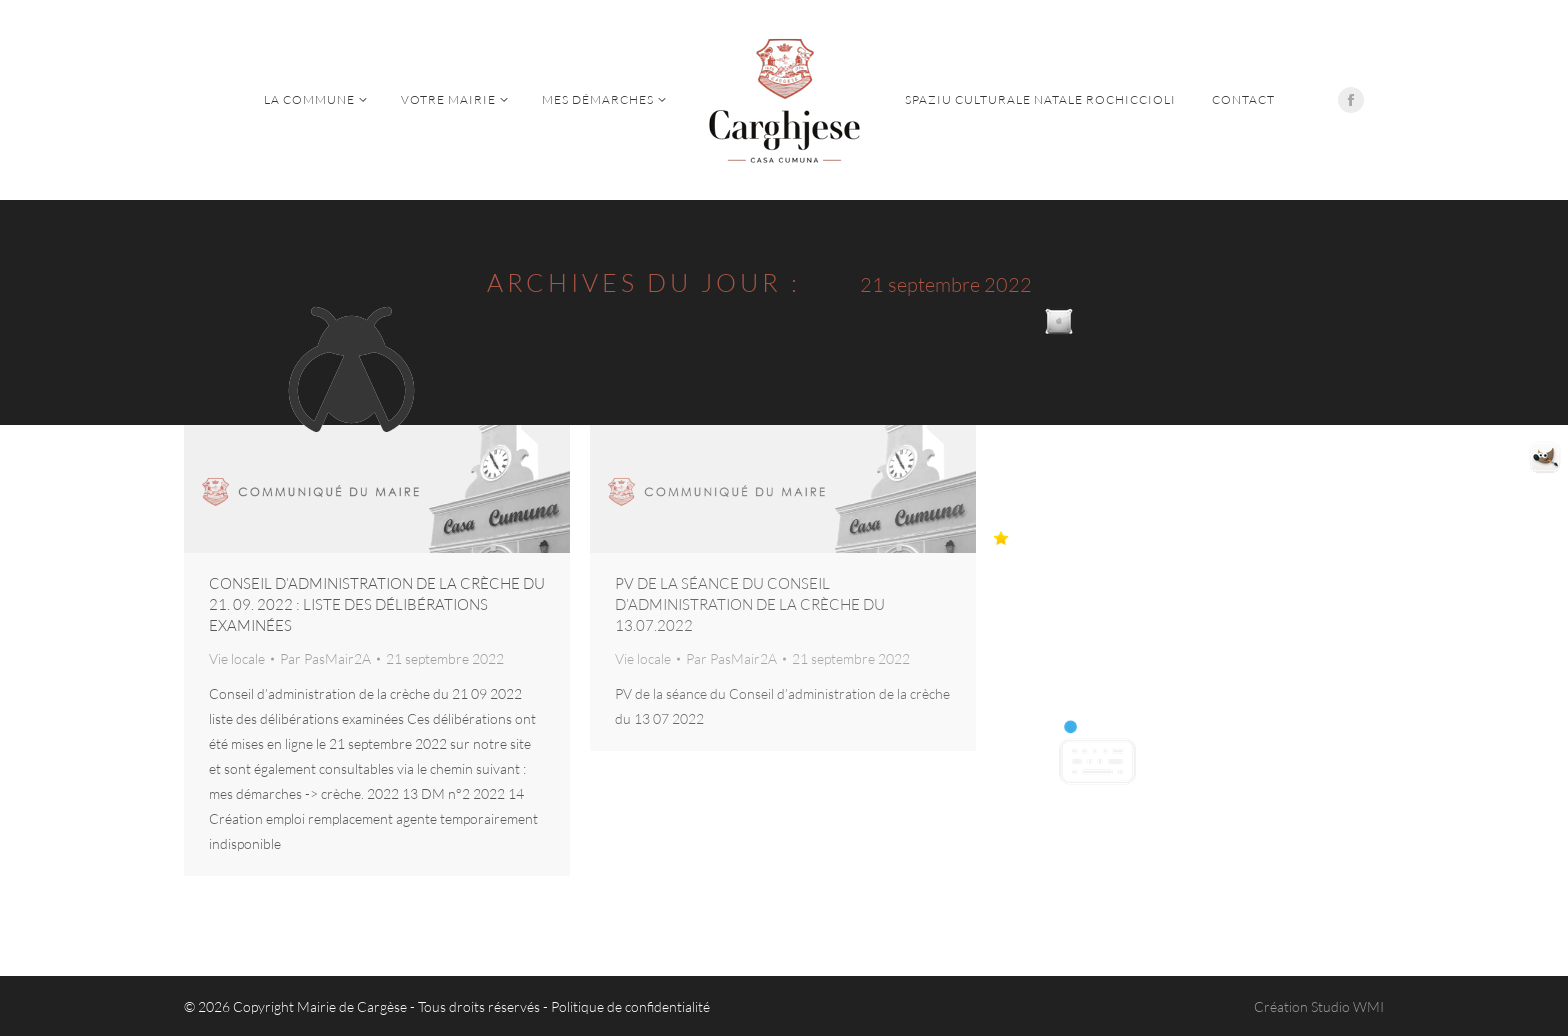 The image size is (1568, 1036). What do you see at coordinates (1545, 457) in the screenshot?
I see `open GIMP image editor` at bounding box center [1545, 457].